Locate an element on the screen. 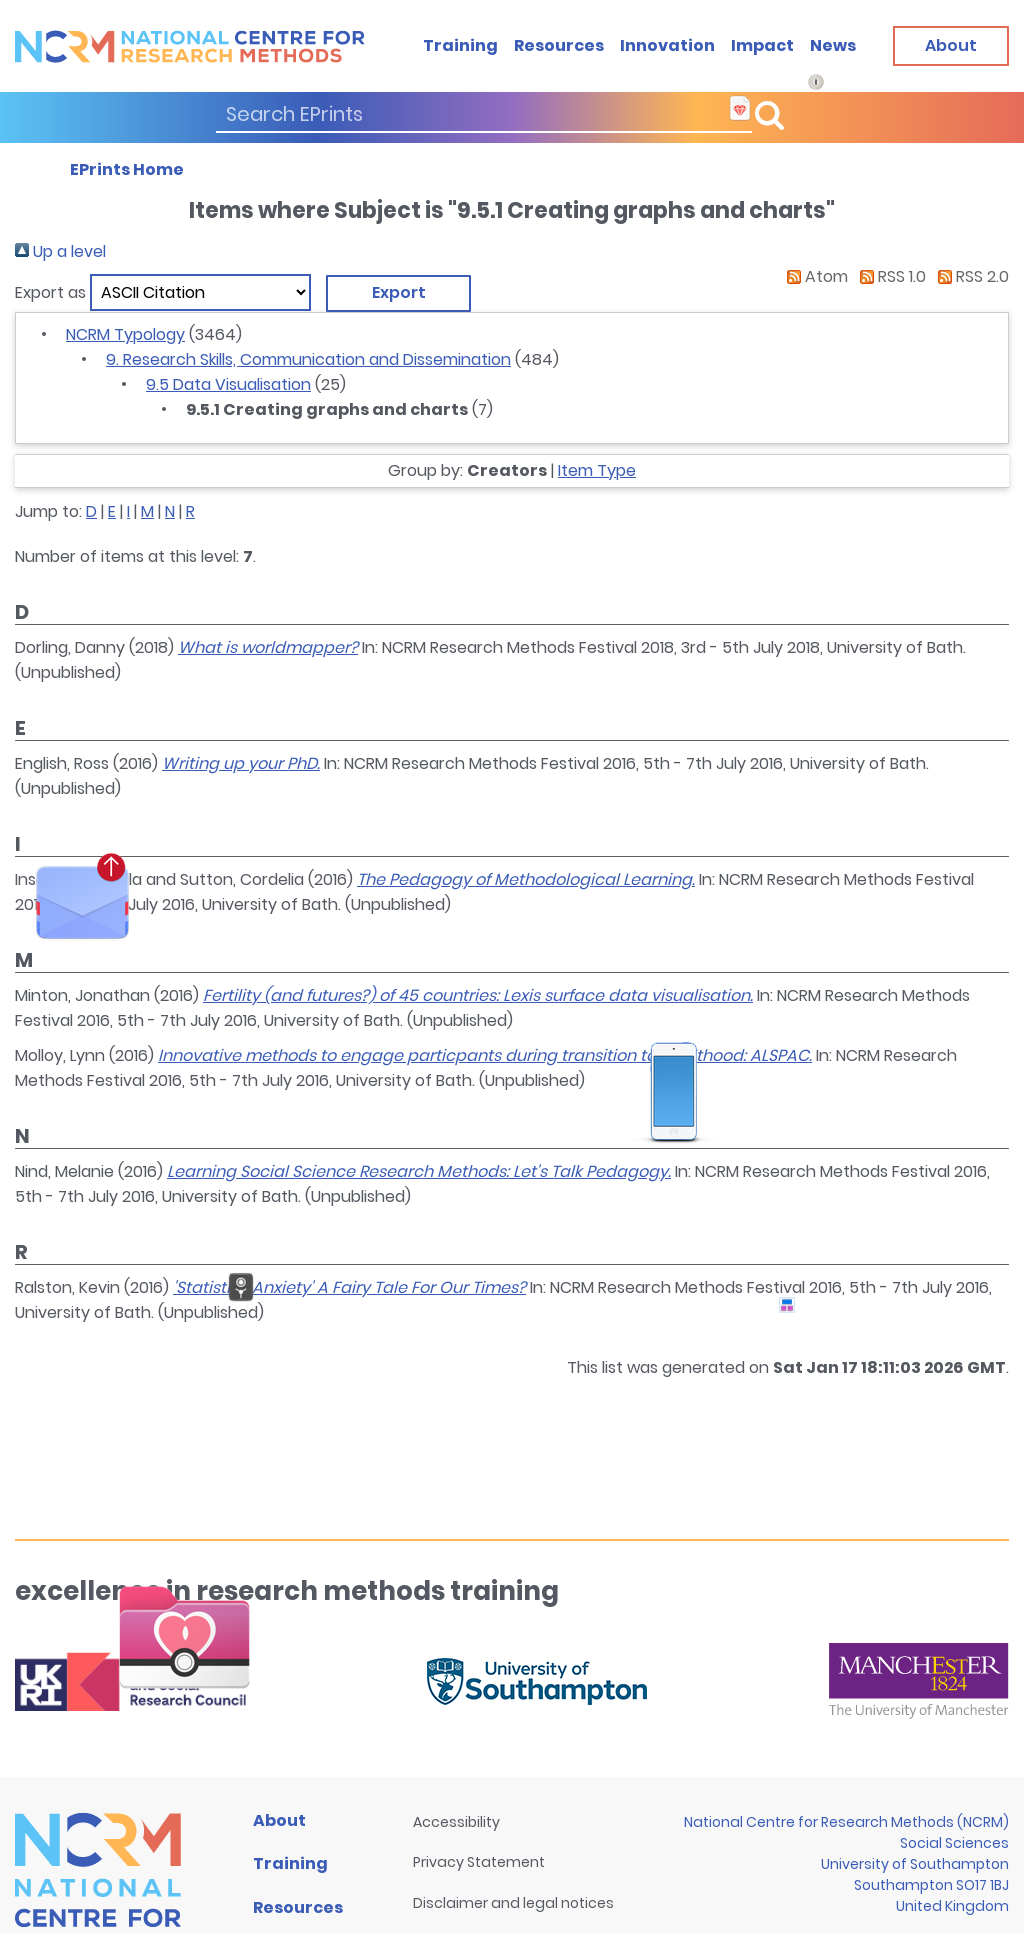 The image size is (1024, 1933). open the passwords app is located at coordinates (816, 82).